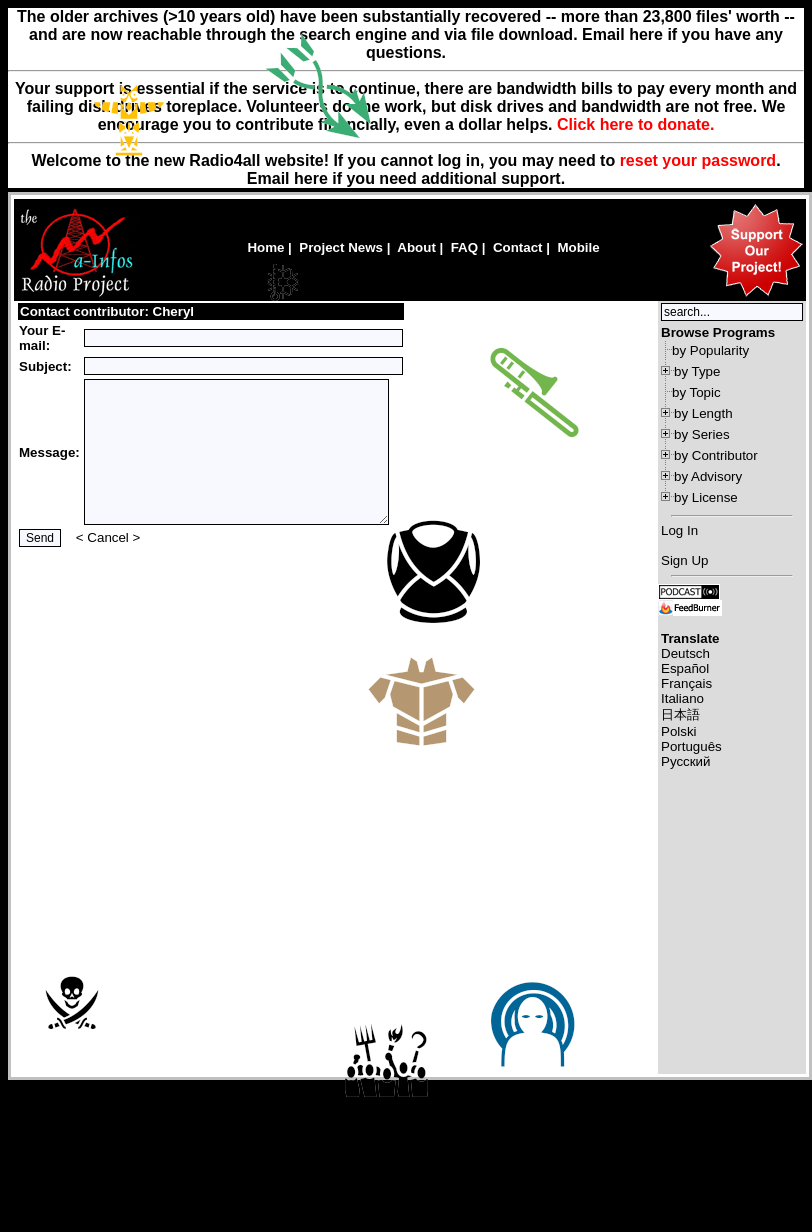 This screenshot has width=812, height=1232. Describe the element at coordinates (421, 701) in the screenshot. I see `equip shoulder armor to your character` at that location.